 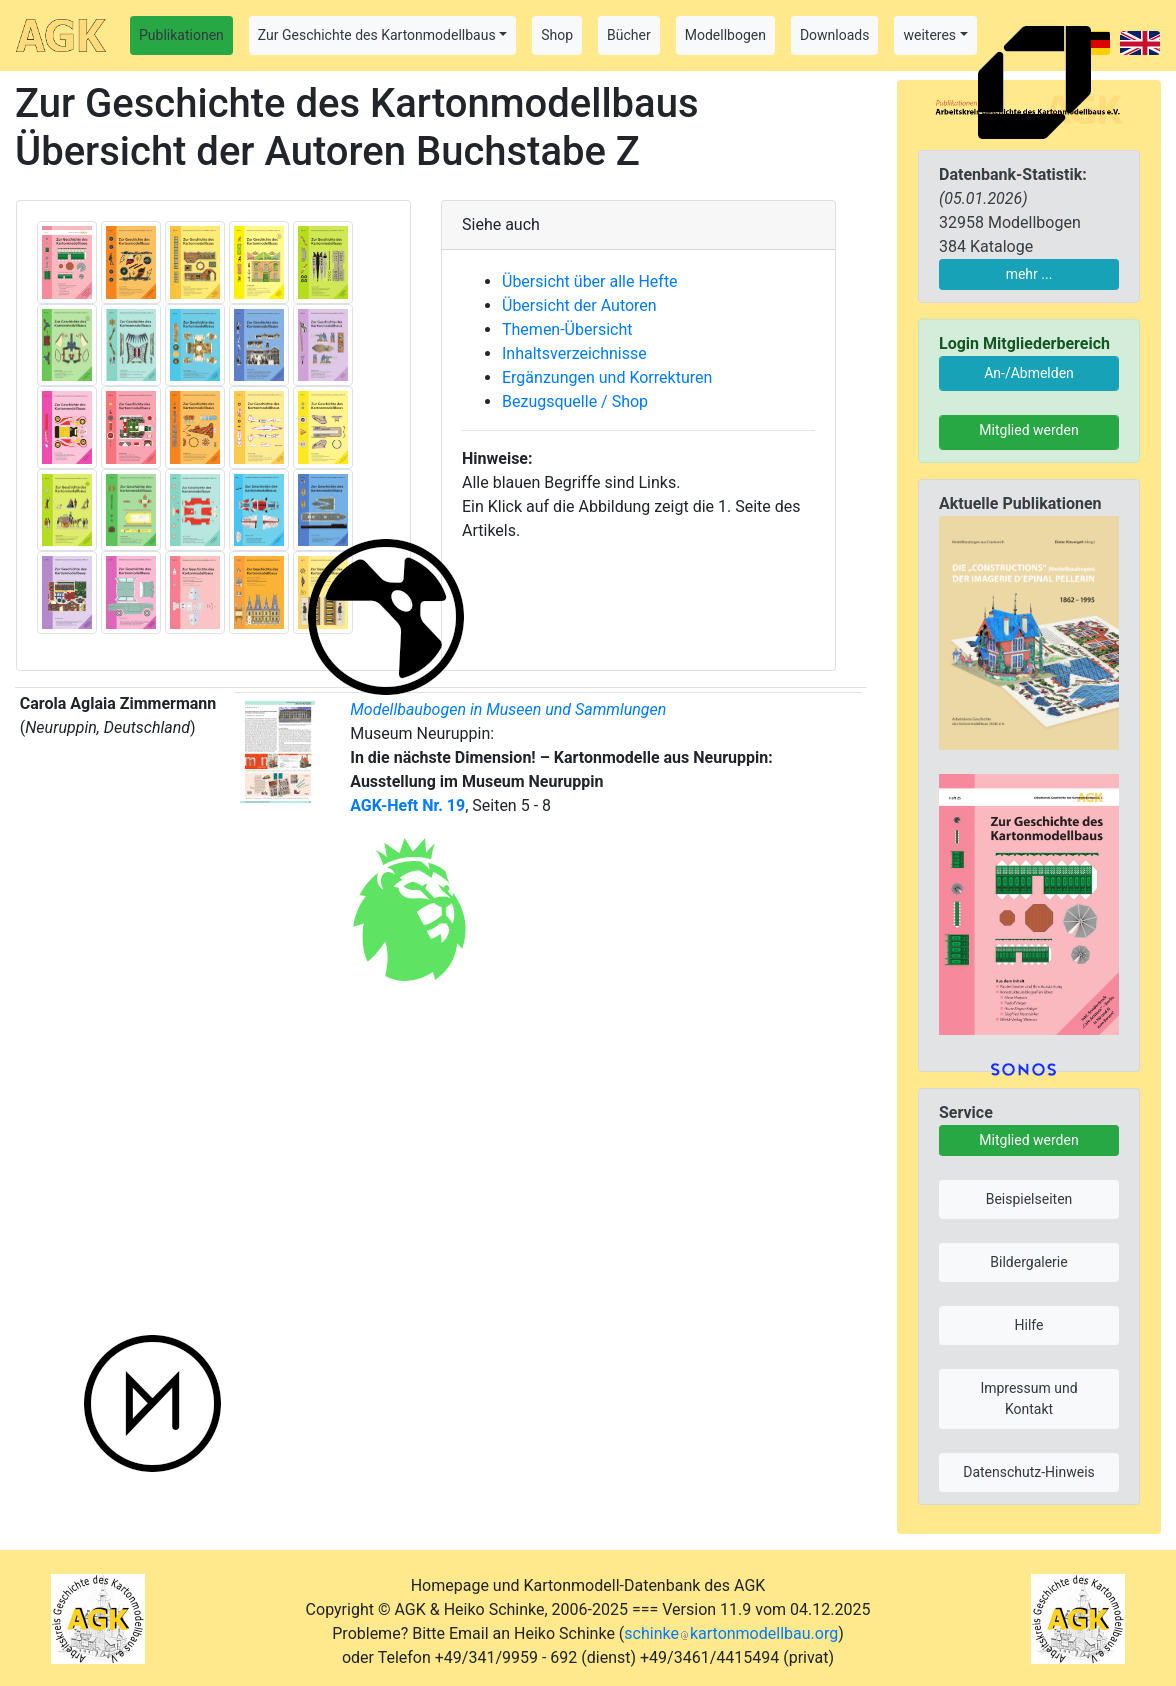 I want to click on view Premier League content, so click(x=409, y=909).